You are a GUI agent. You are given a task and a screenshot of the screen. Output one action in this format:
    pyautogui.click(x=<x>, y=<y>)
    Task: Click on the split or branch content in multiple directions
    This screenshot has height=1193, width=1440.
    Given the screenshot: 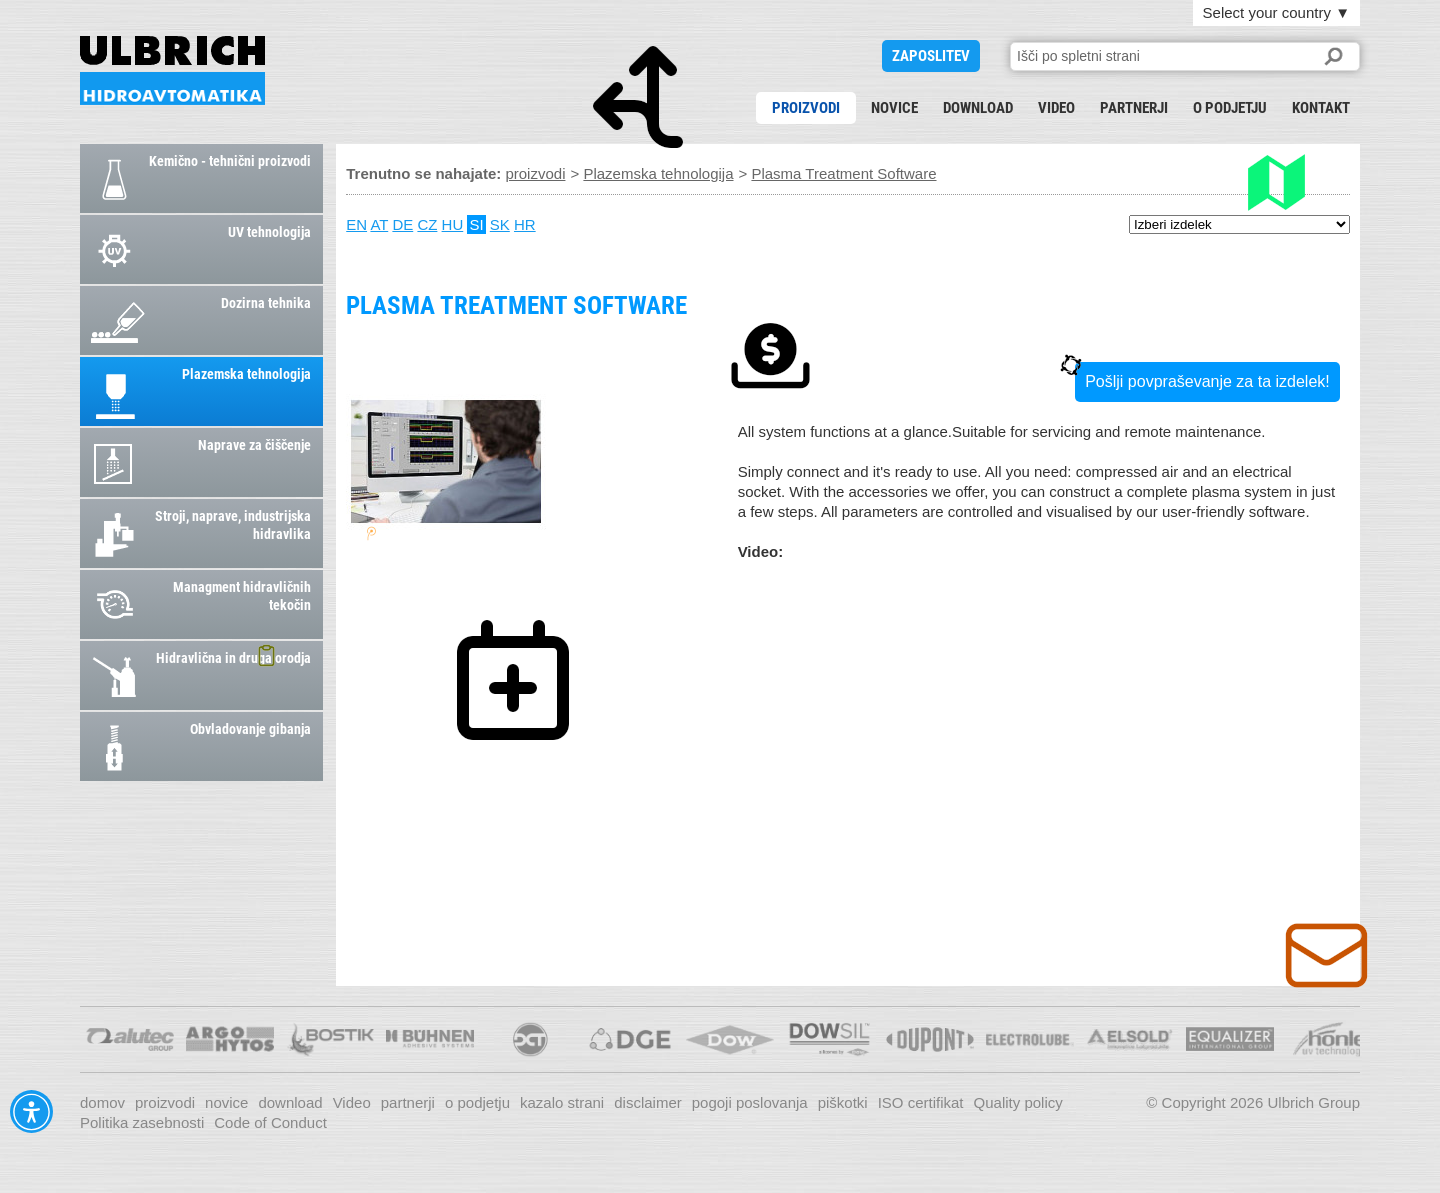 What is the action you would take?
    pyautogui.click(x=641, y=100)
    